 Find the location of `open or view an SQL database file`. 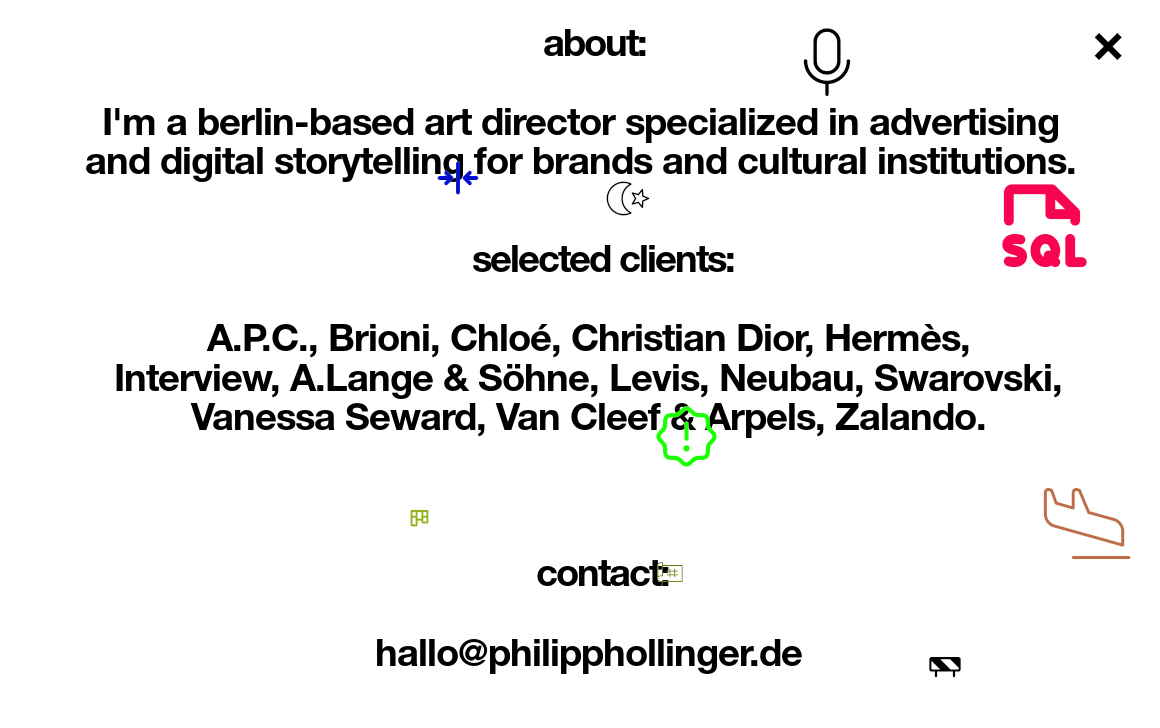

open or view an SQL database file is located at coordinates (1042, 229).